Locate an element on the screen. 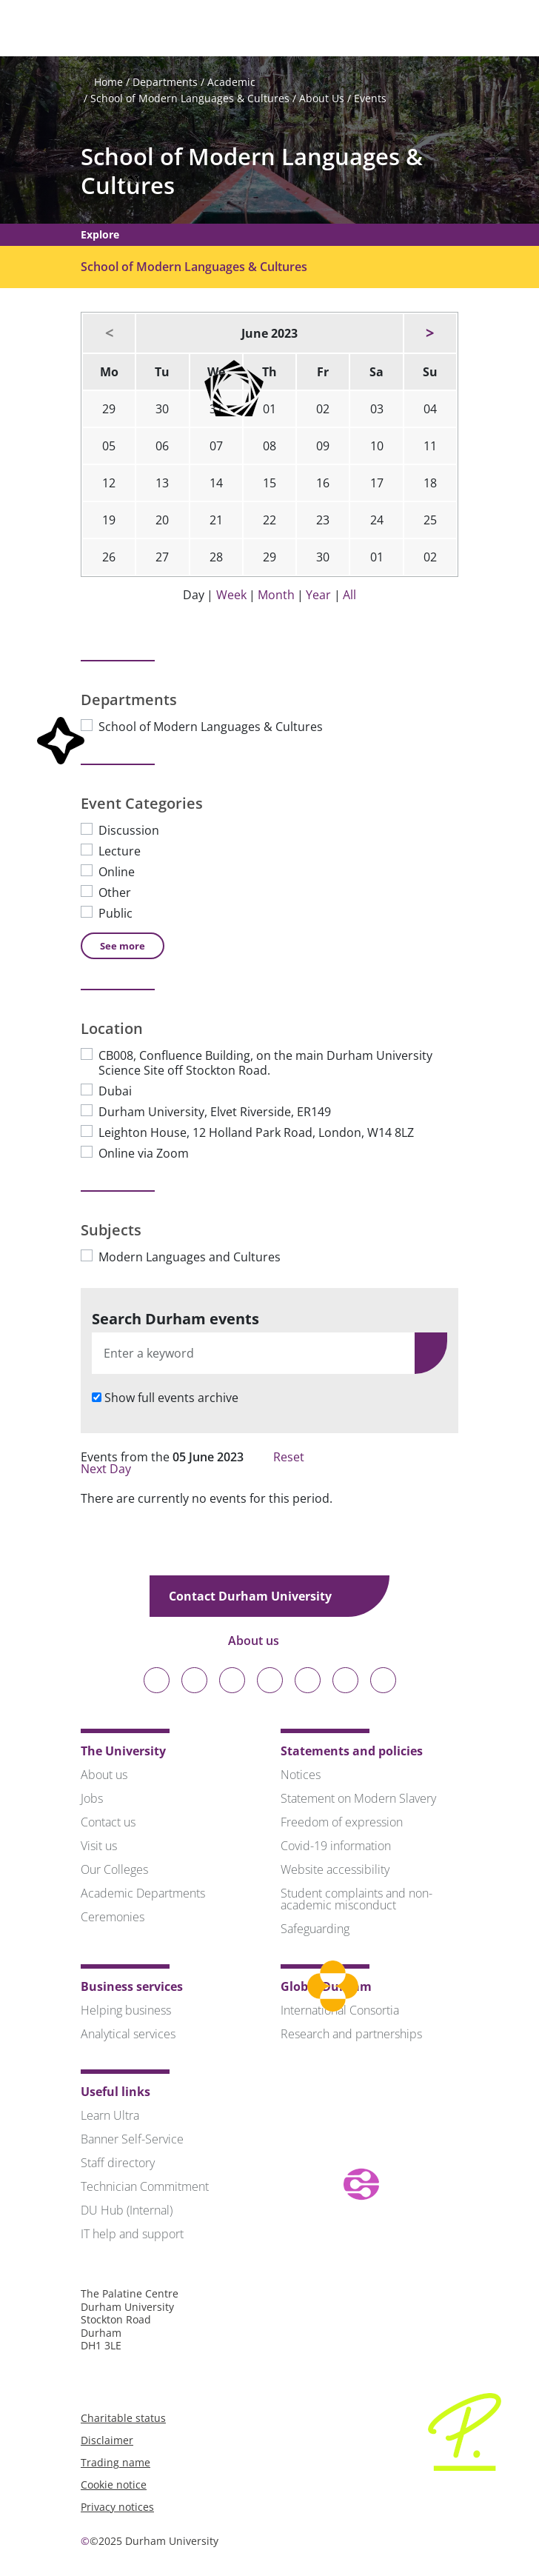 Image resolution: width=539 pixels, height=2576 pixels. PySyft library or framework logo is located at coordinates (234, 388).